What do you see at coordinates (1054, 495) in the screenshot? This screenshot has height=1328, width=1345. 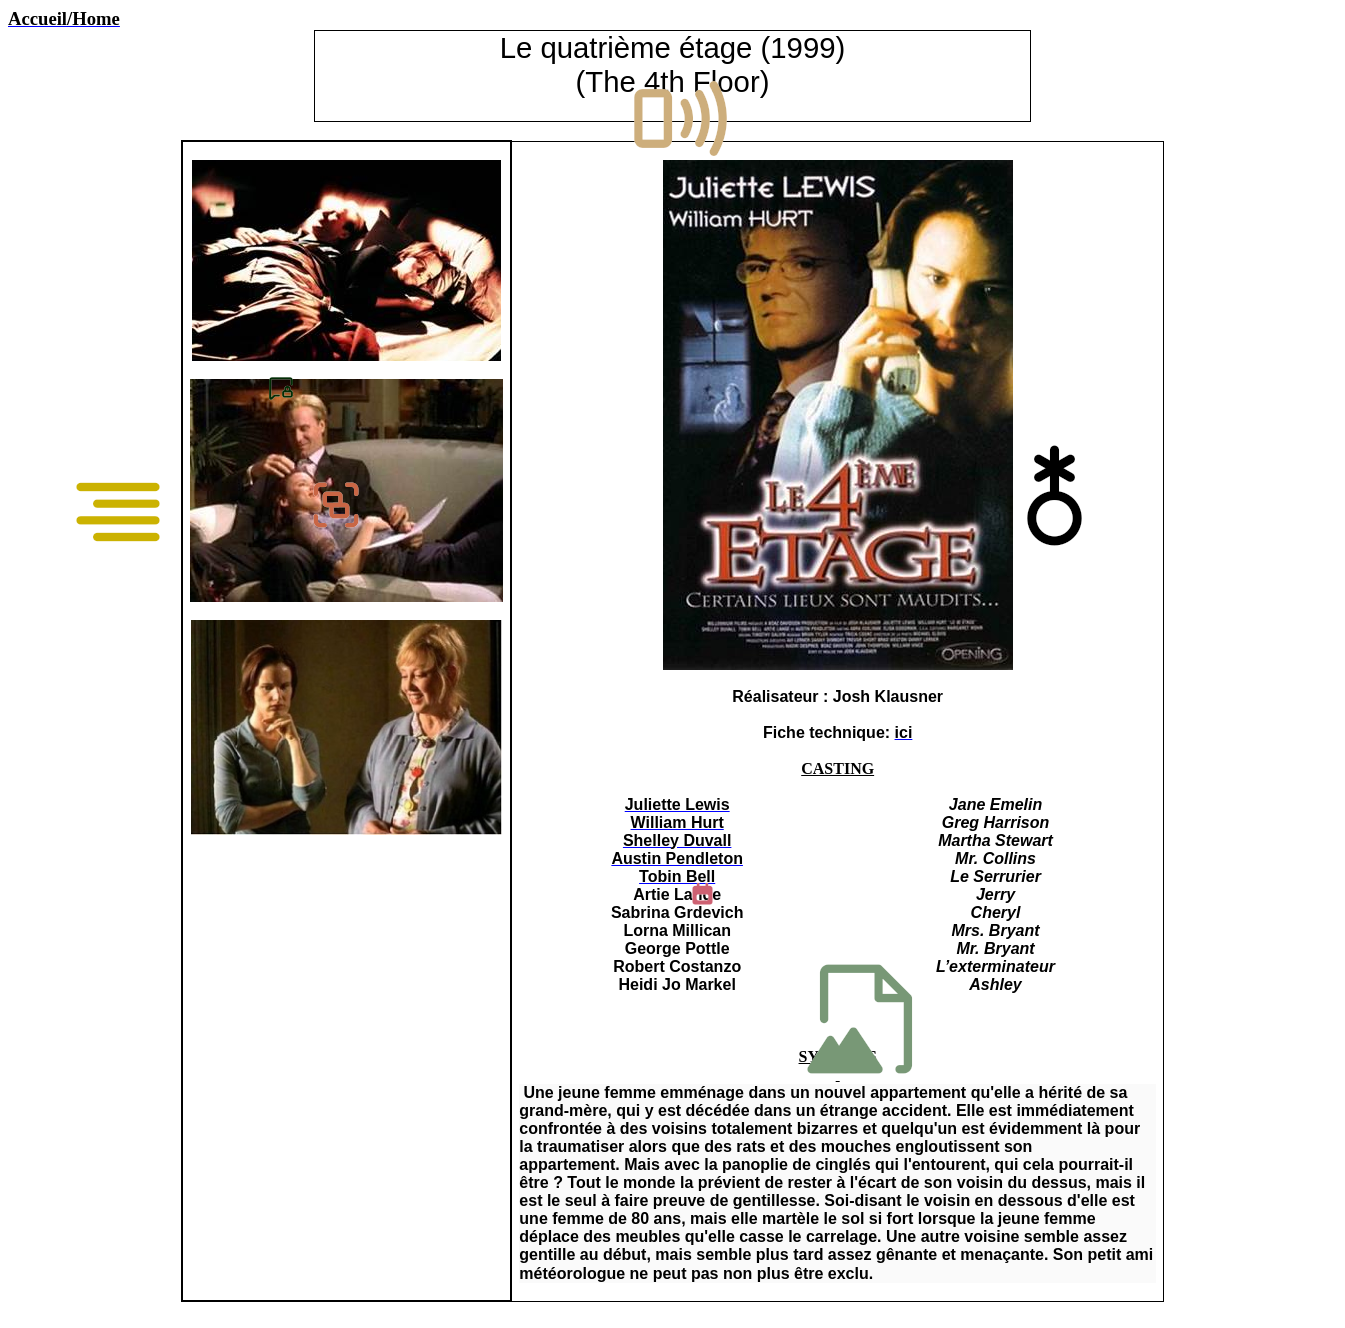 I see `indicates non-binary gender identity option` at bounding box center [1054, 495].